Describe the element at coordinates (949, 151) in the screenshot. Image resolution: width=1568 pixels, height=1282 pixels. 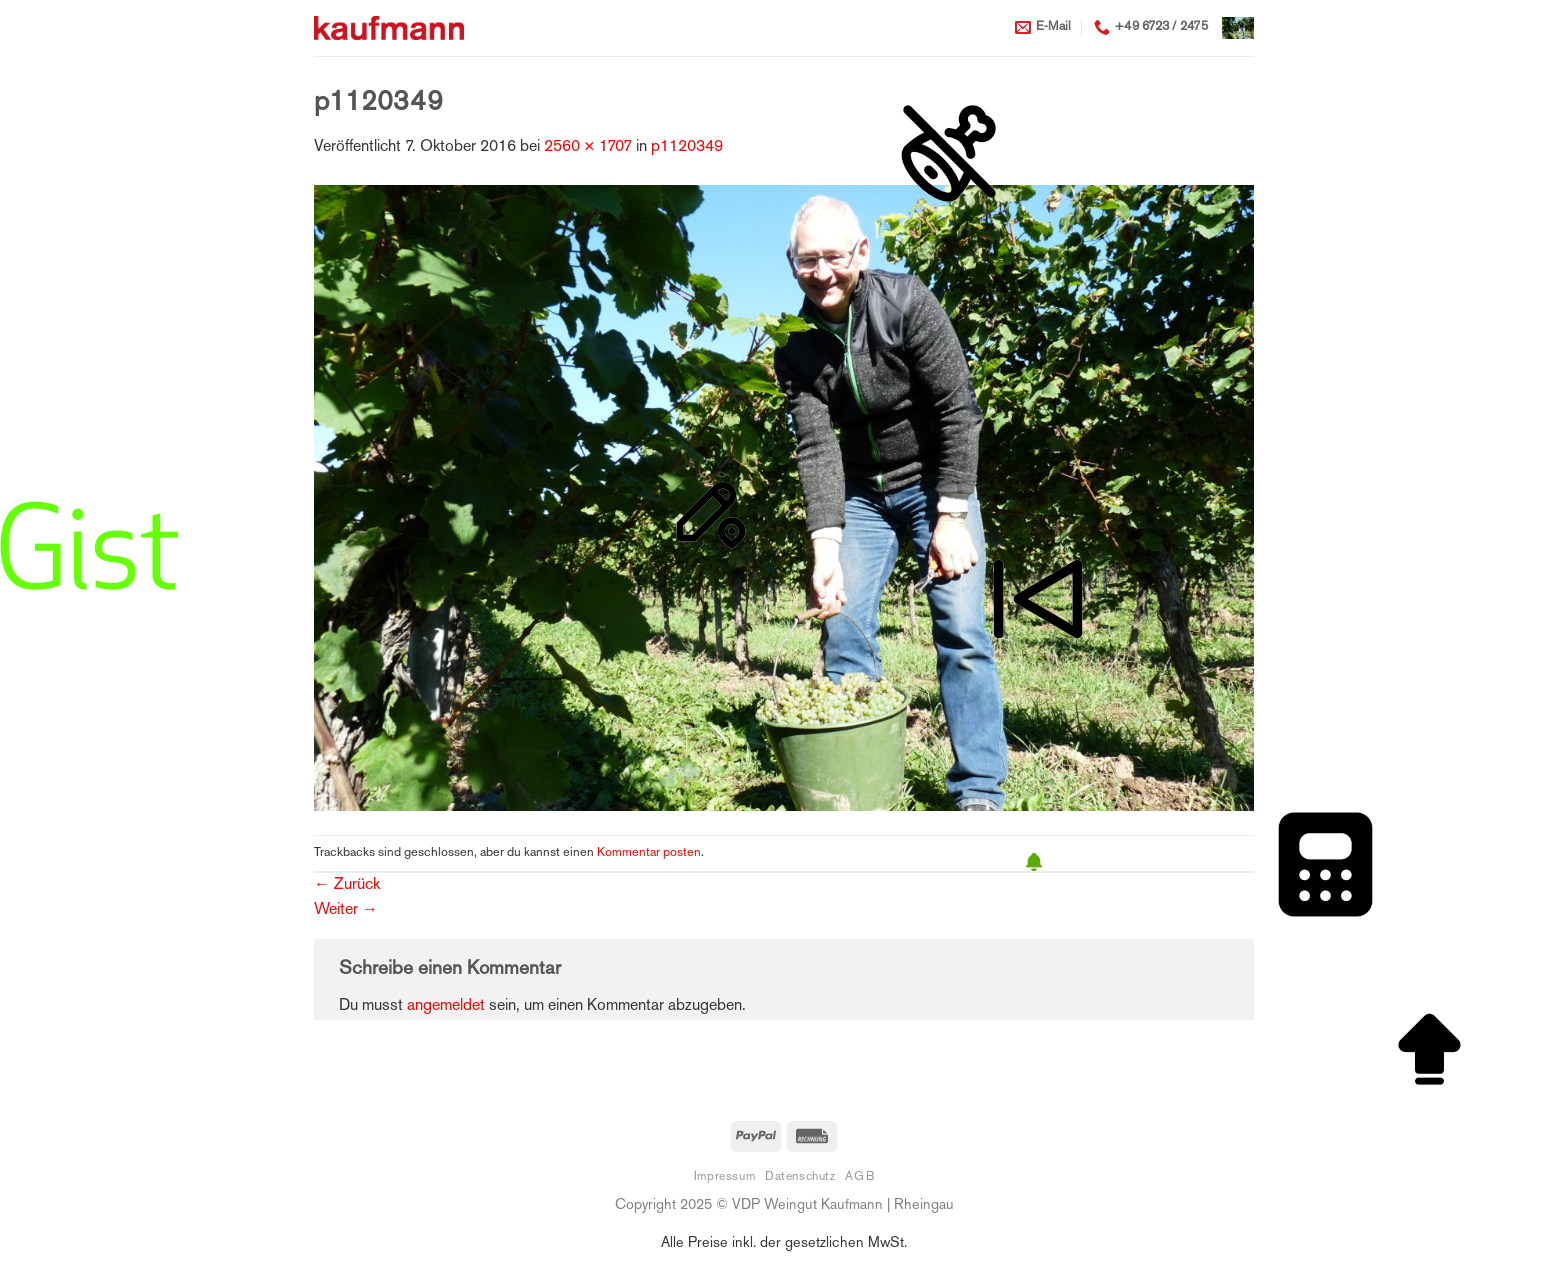
I see `indicates meat-free or vegetarian option` at that location.